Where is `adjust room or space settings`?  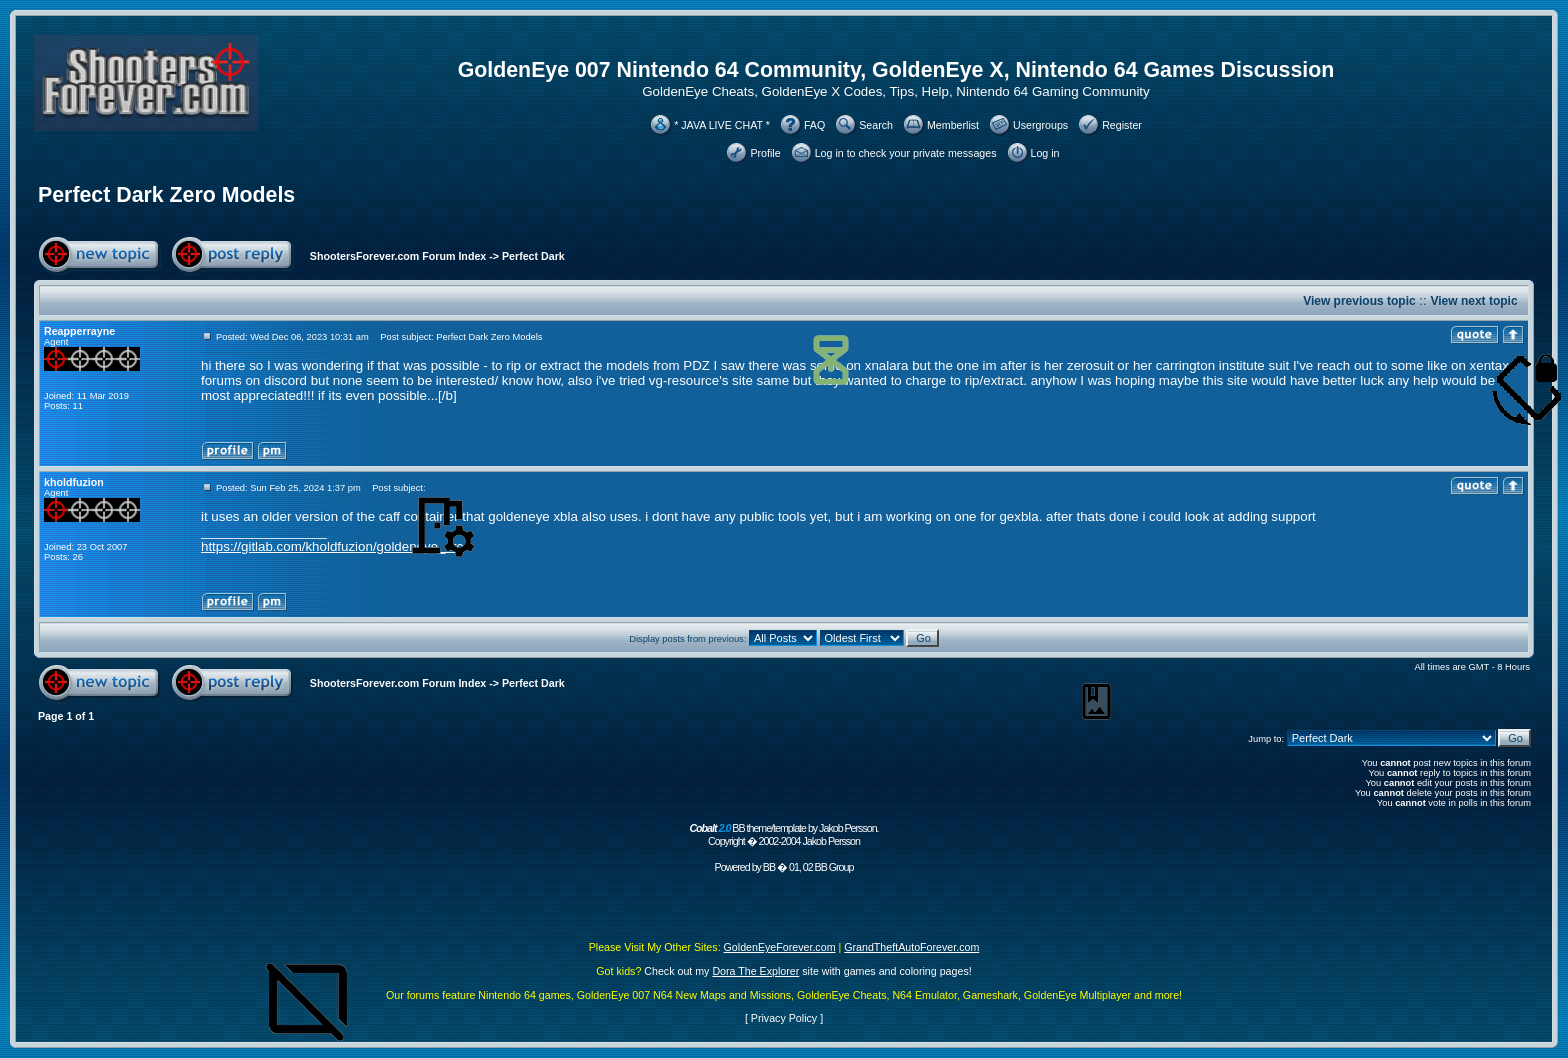 adjust room or space settings is located at coordinates (440, 525).